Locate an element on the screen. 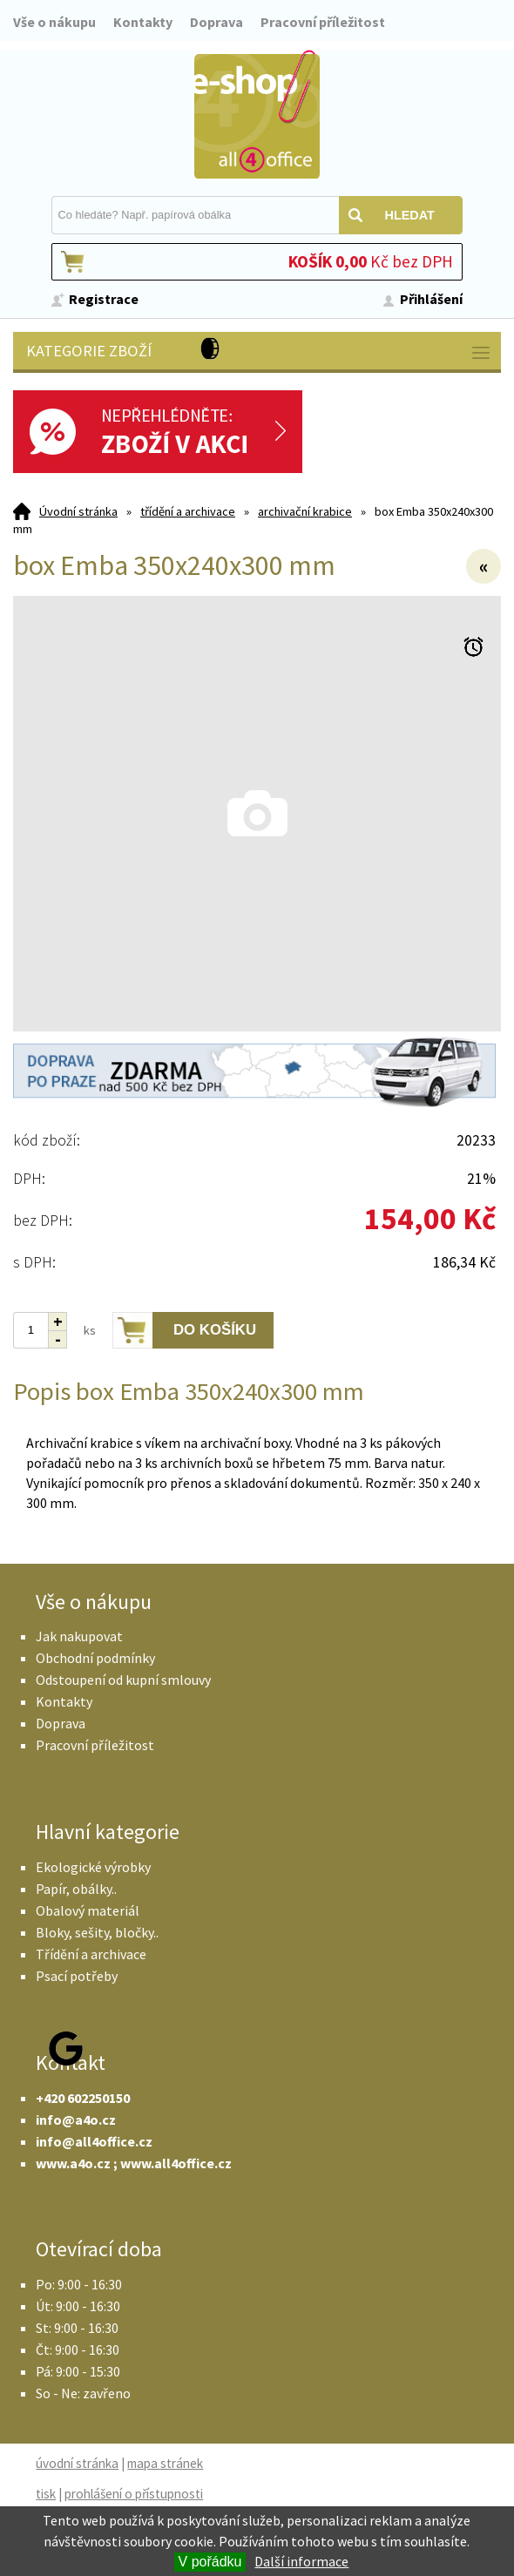  view coin or currency balance is located at coordinates (210, 348).